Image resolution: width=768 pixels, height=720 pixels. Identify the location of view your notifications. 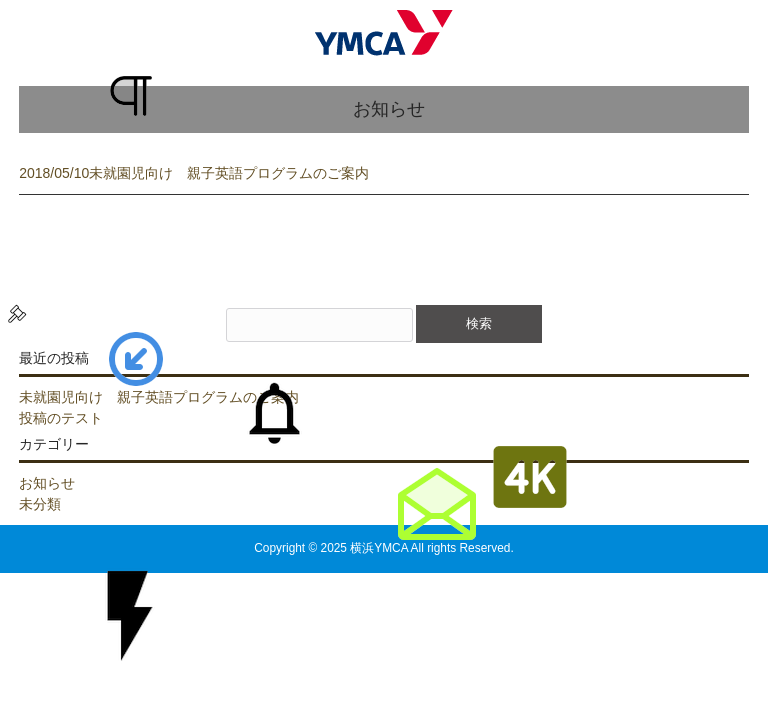
(274, 412).